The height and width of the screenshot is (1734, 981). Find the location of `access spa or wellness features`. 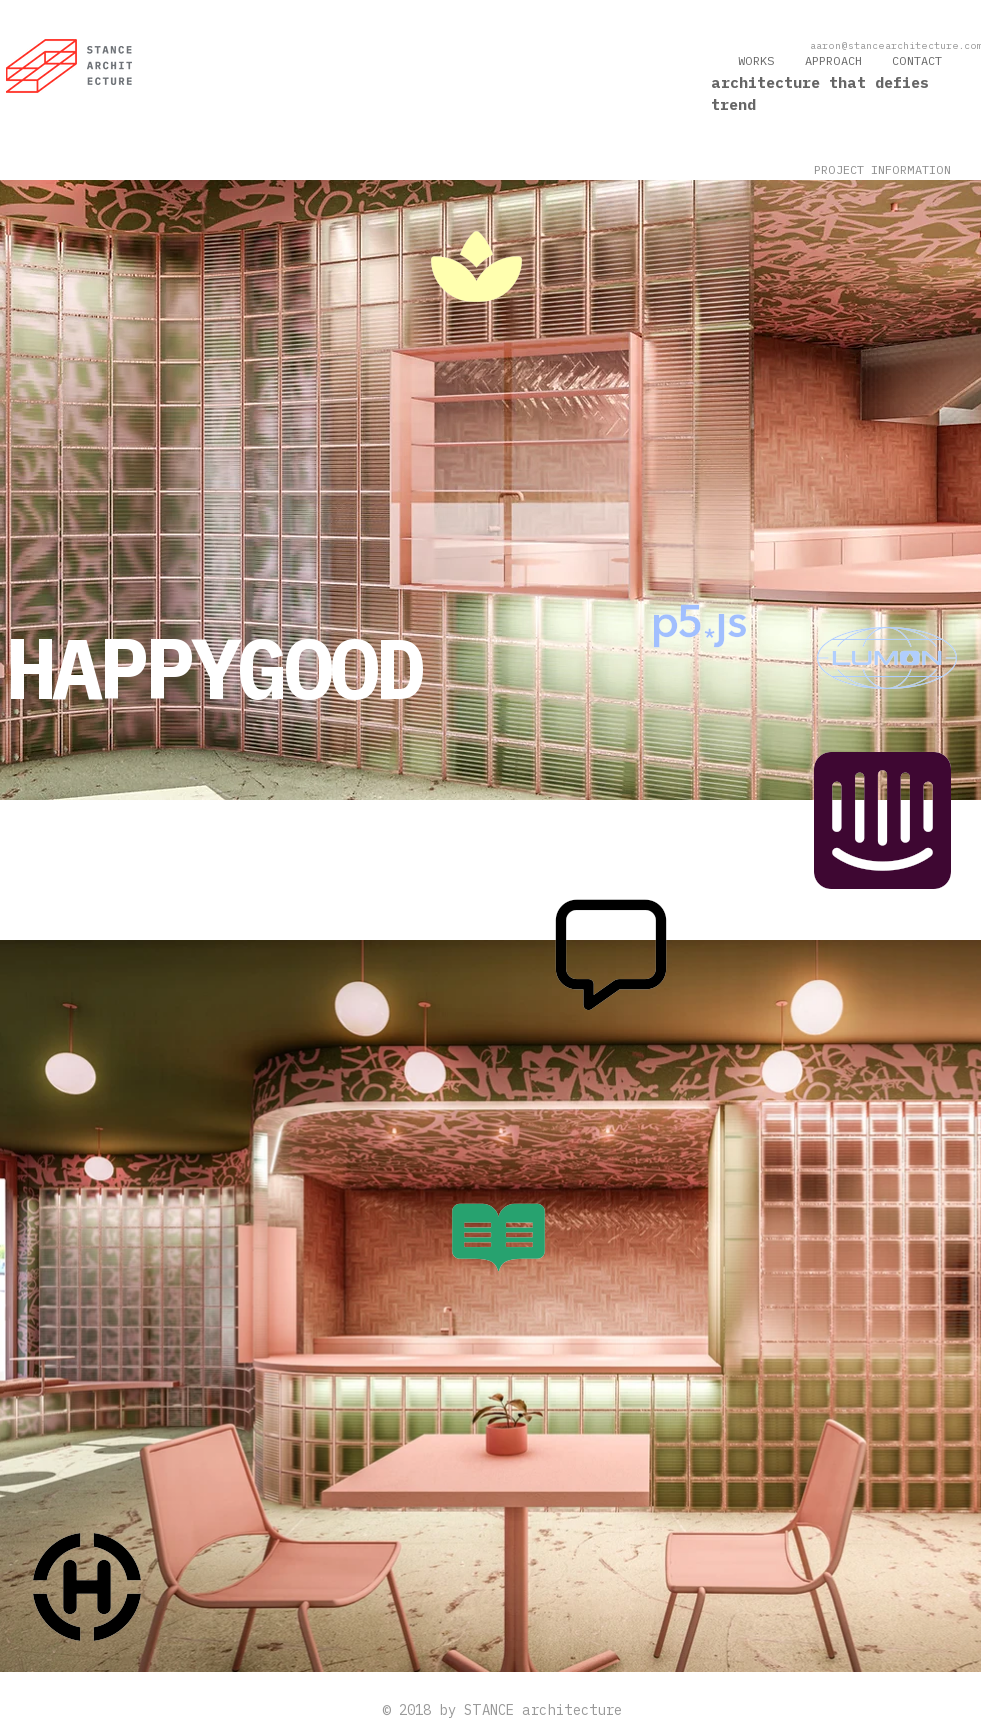

access spa or wellness features is located at coordinates (476, 266).